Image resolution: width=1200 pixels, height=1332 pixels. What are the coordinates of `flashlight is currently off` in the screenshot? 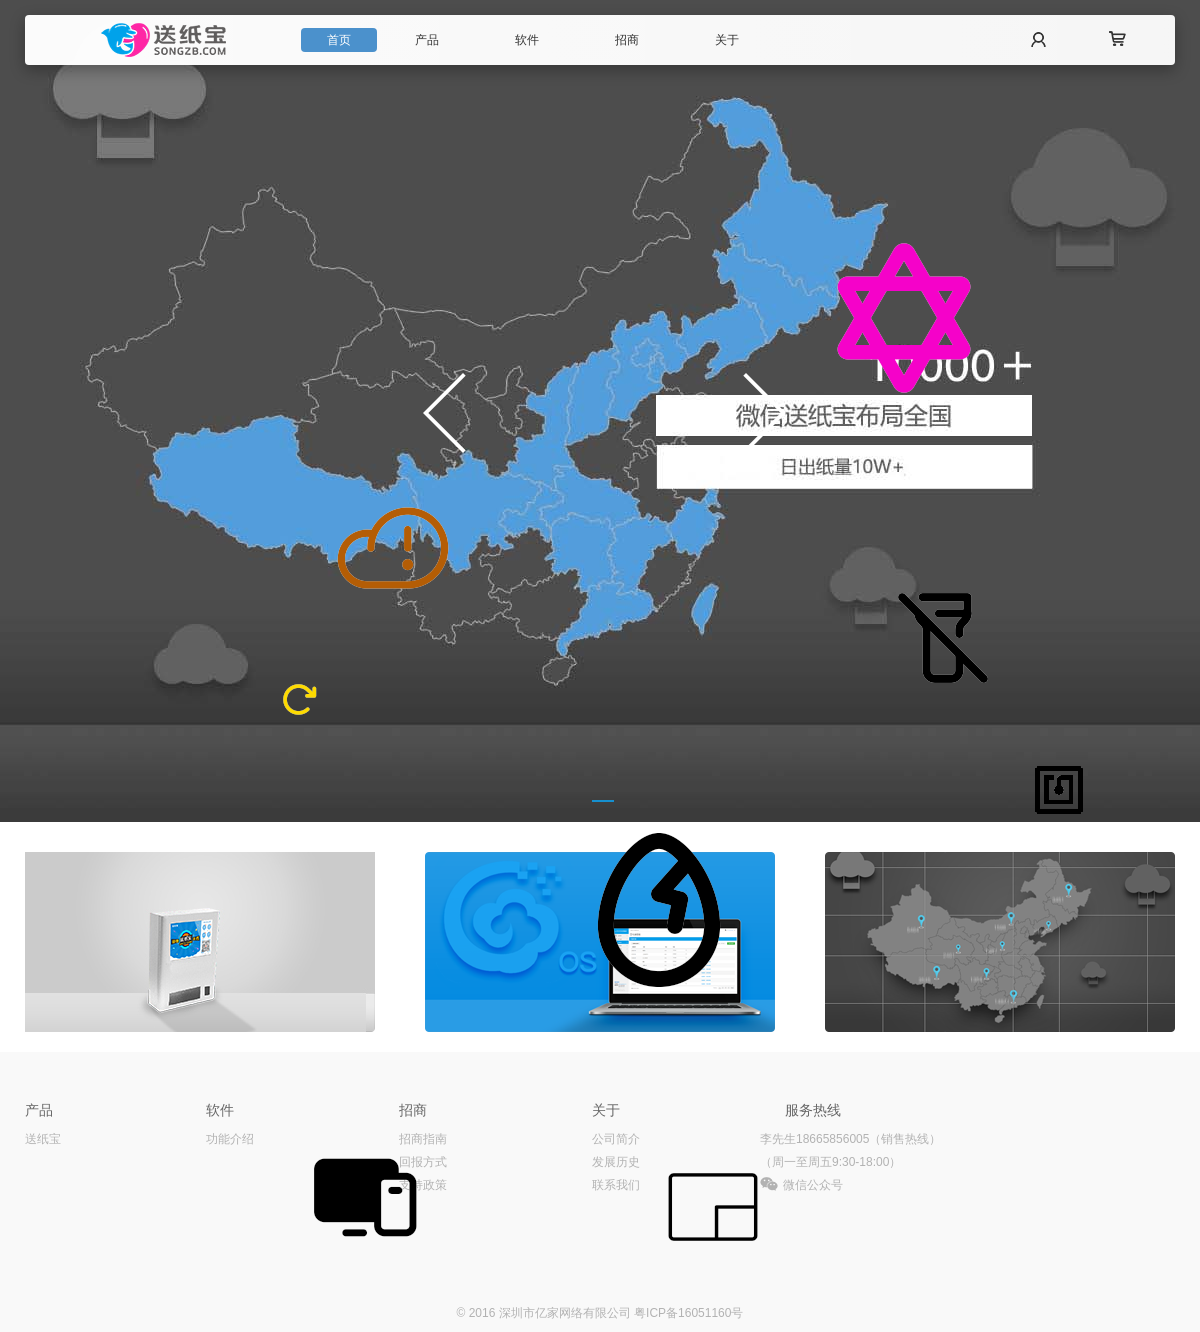 It's located at (943, 638).